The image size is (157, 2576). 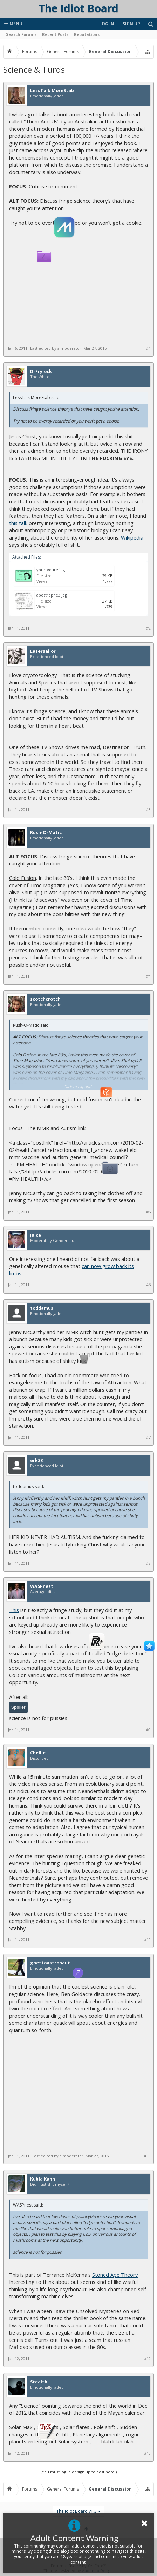 What do you see at coordinates (149, 1646) in the screenshot?
I see `open compizconfig settings manager` at bounding box center [149, 1646].